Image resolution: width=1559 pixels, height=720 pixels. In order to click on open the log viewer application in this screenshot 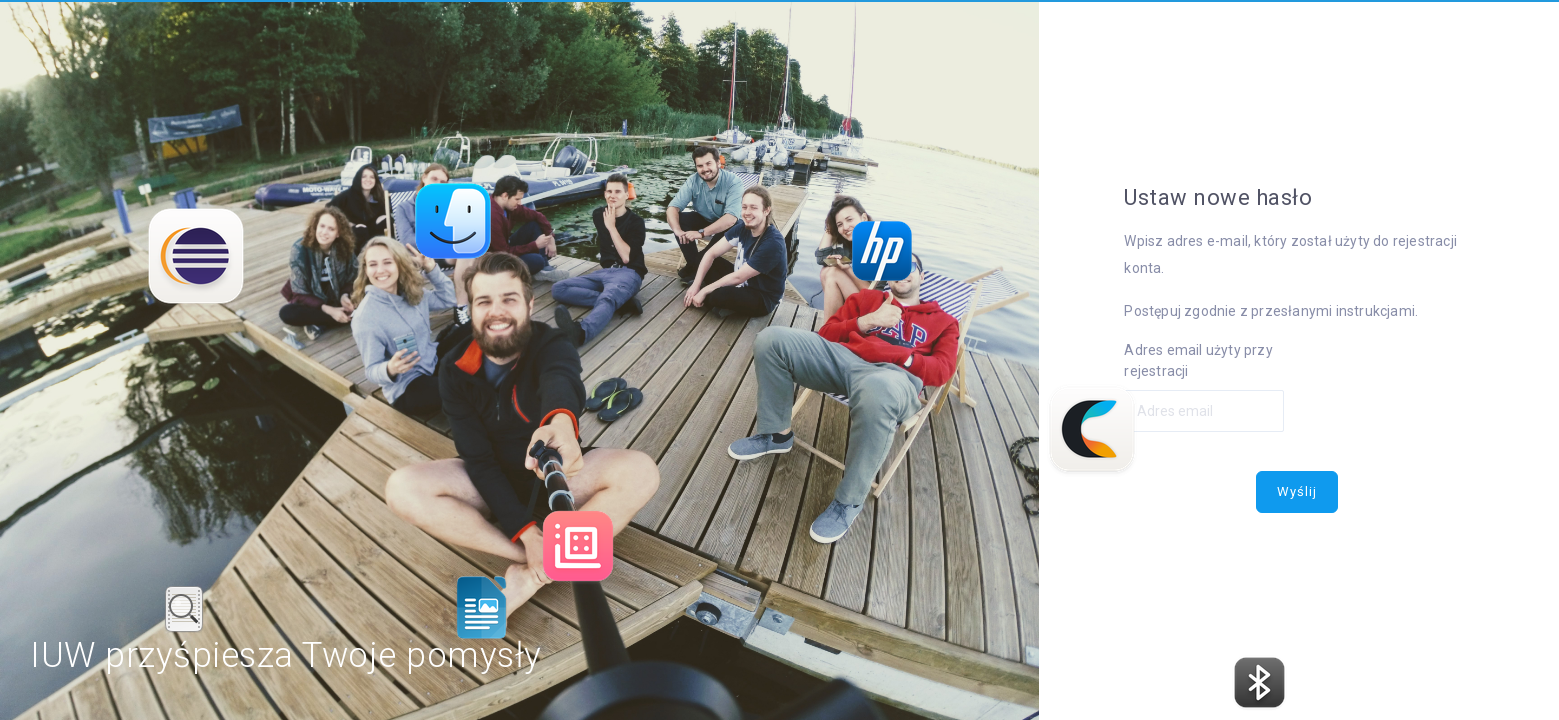, I will do `click(184, 609)`.